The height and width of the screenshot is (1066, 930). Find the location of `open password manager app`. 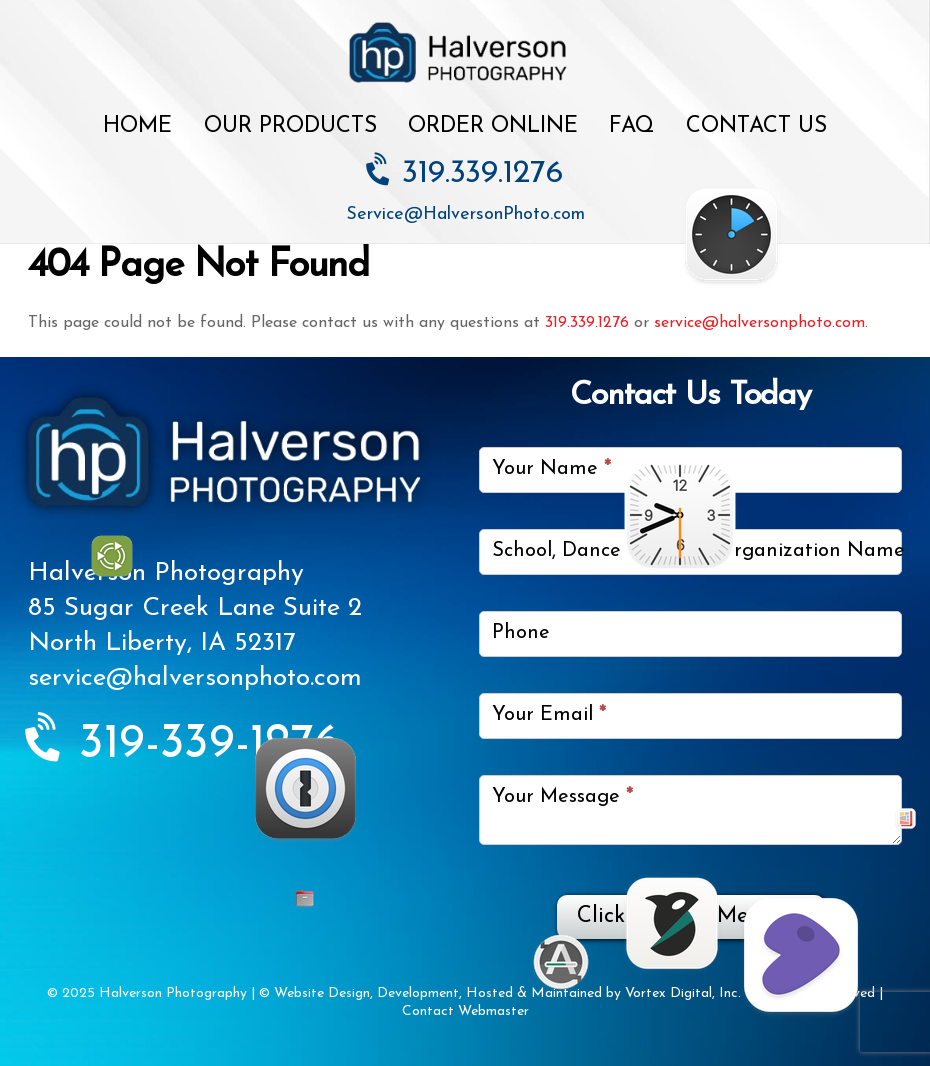

open password manager app is located at coordinates (305, 788).